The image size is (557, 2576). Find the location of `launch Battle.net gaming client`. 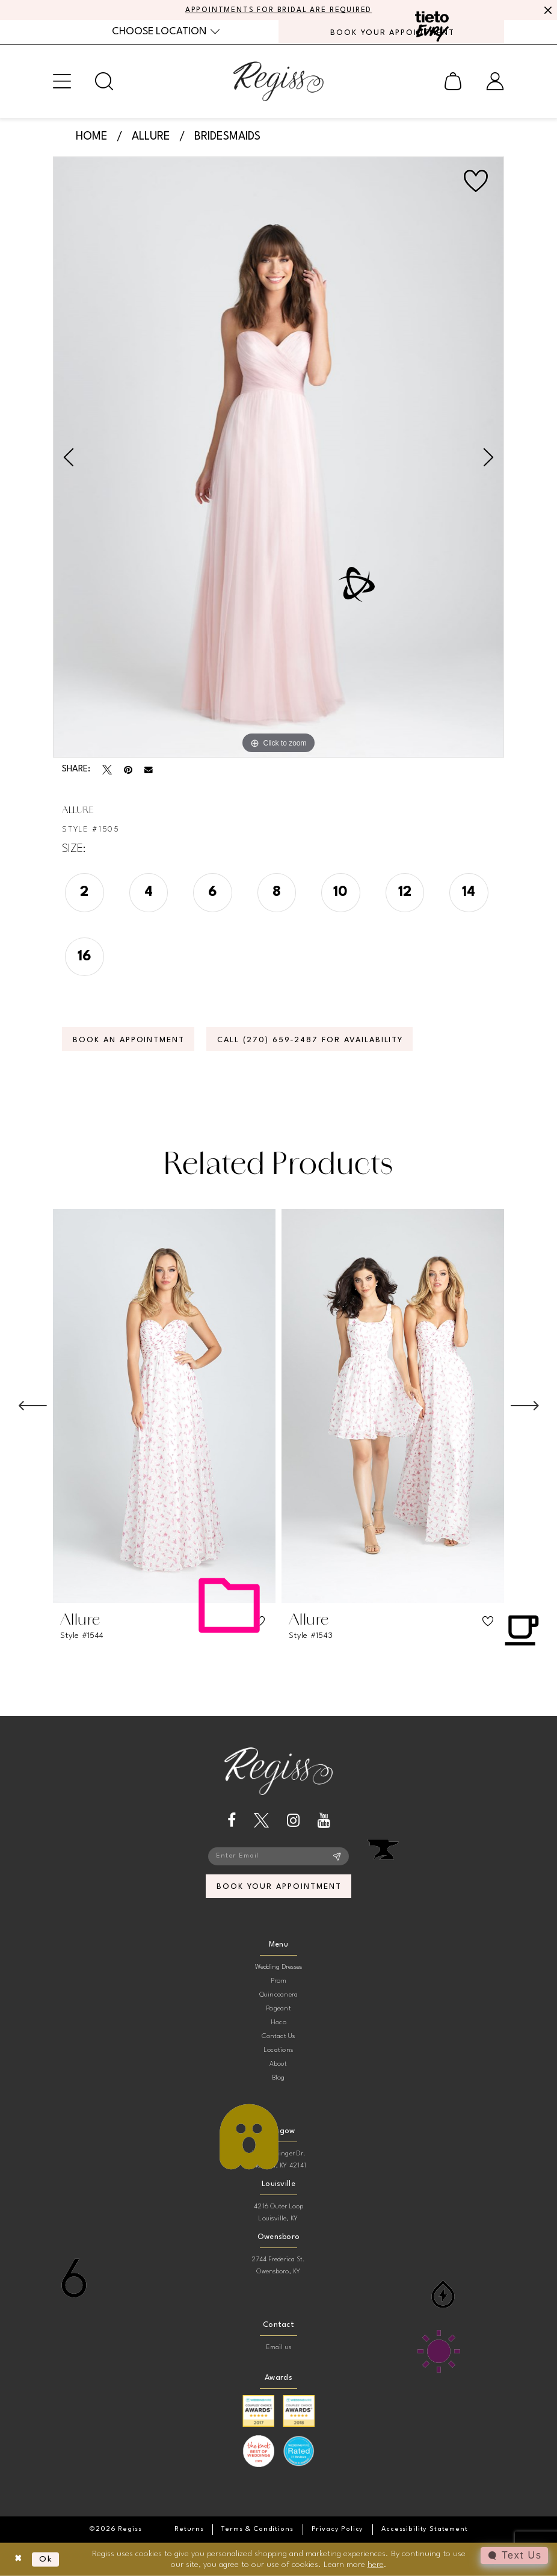

launch Battle.net gaming client is located at coordinates (357, 584).